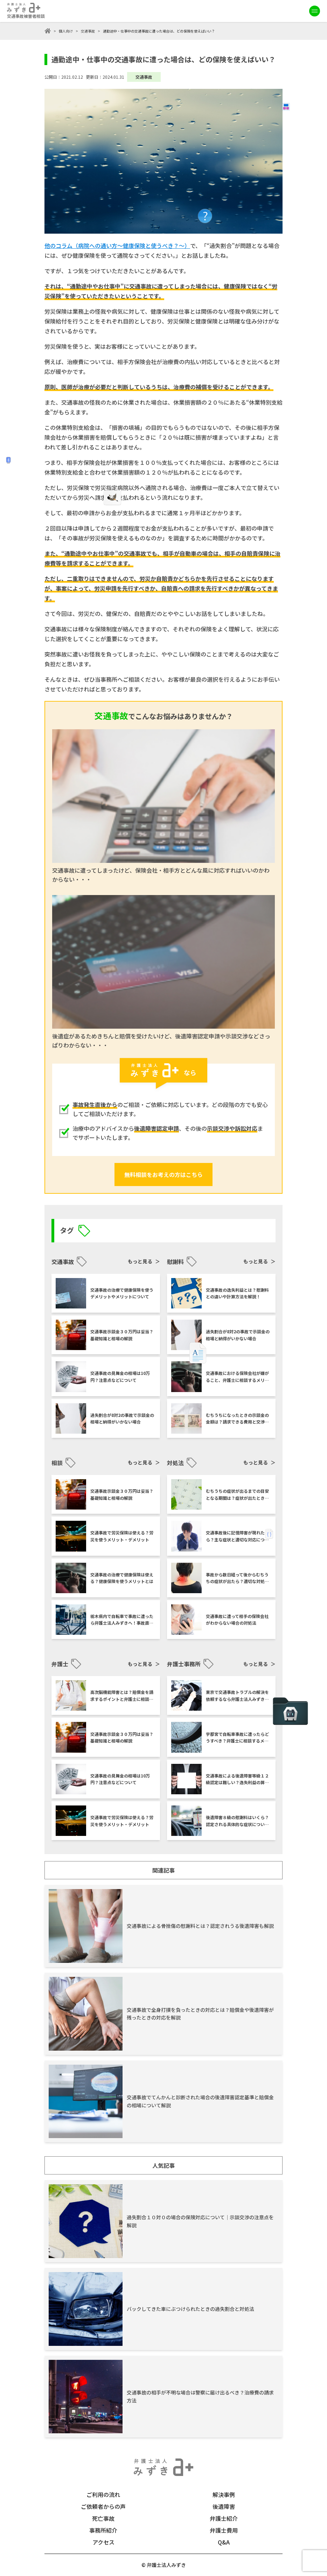 This screenshot has width=327, height=2576. Describe the element at coordinates (269, 1534) in the screenshot. I see `a CSS stylesheet file` at that location.